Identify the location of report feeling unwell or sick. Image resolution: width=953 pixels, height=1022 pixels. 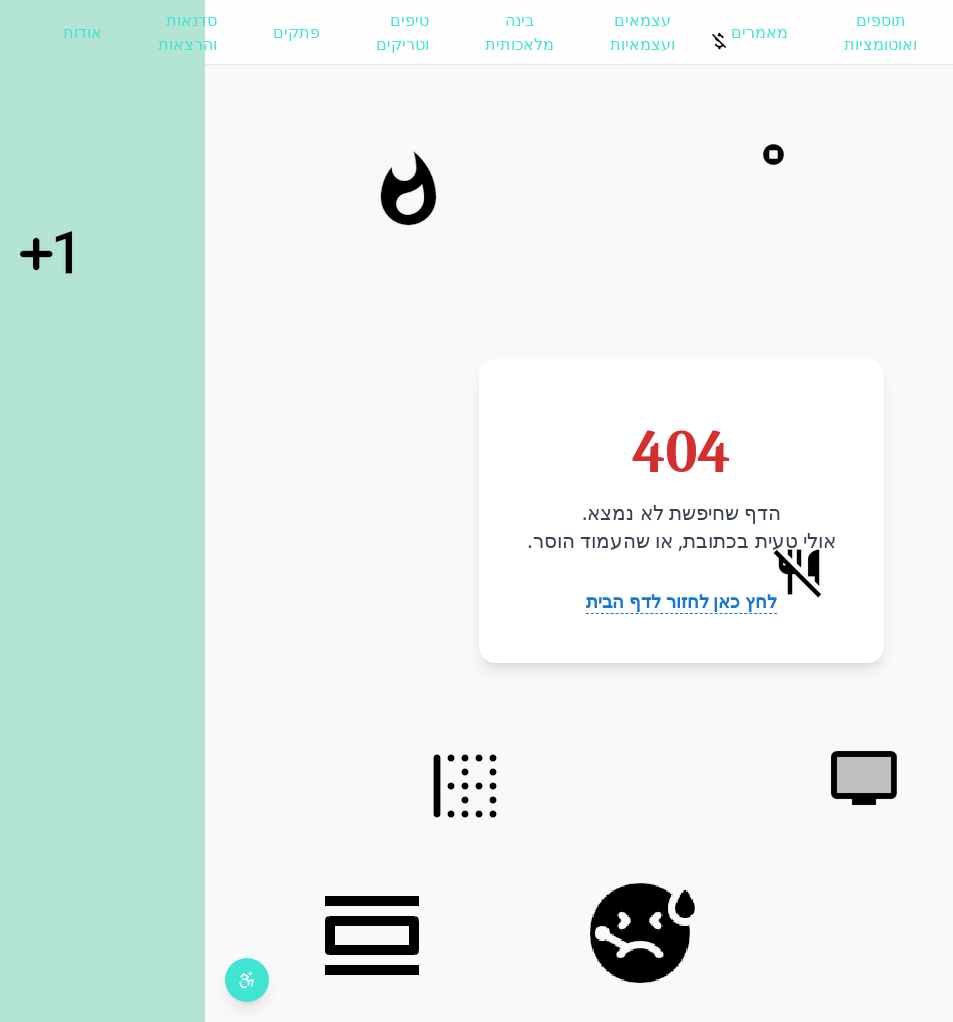
(640, 933).